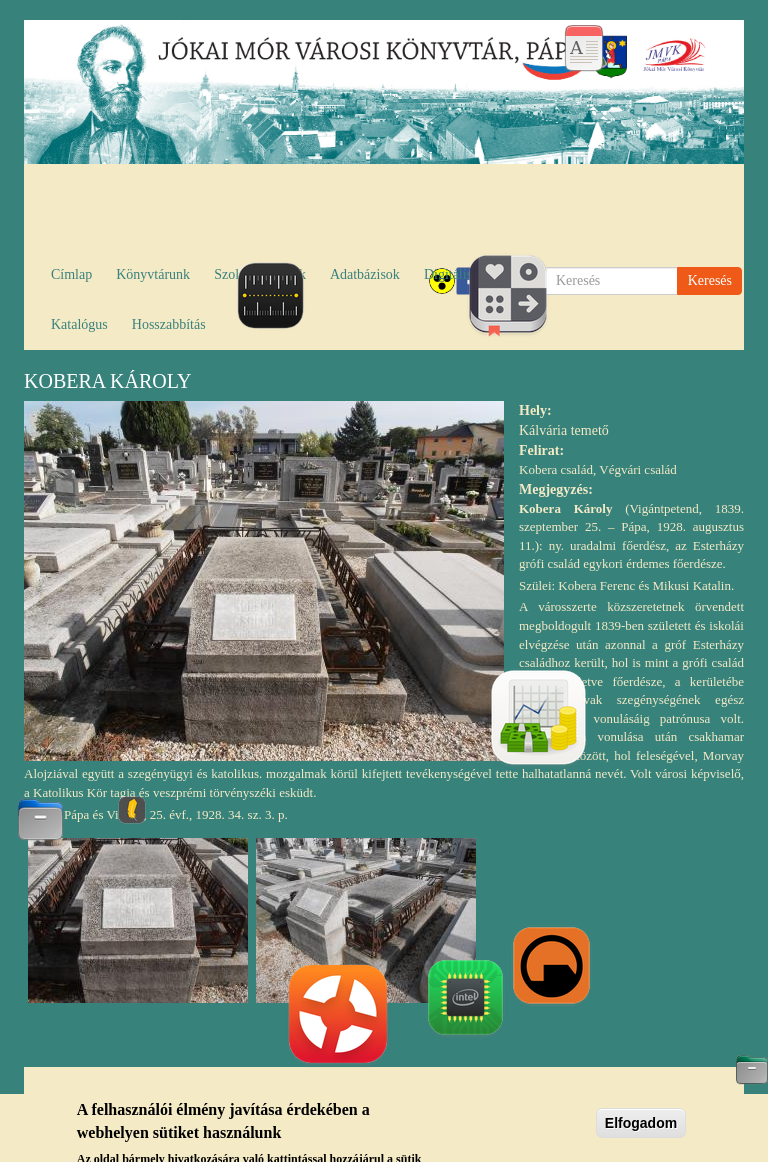  Describe the element at coordinates (584, 48) in the screenshot. I see `open the books or e-reader app` at that location.